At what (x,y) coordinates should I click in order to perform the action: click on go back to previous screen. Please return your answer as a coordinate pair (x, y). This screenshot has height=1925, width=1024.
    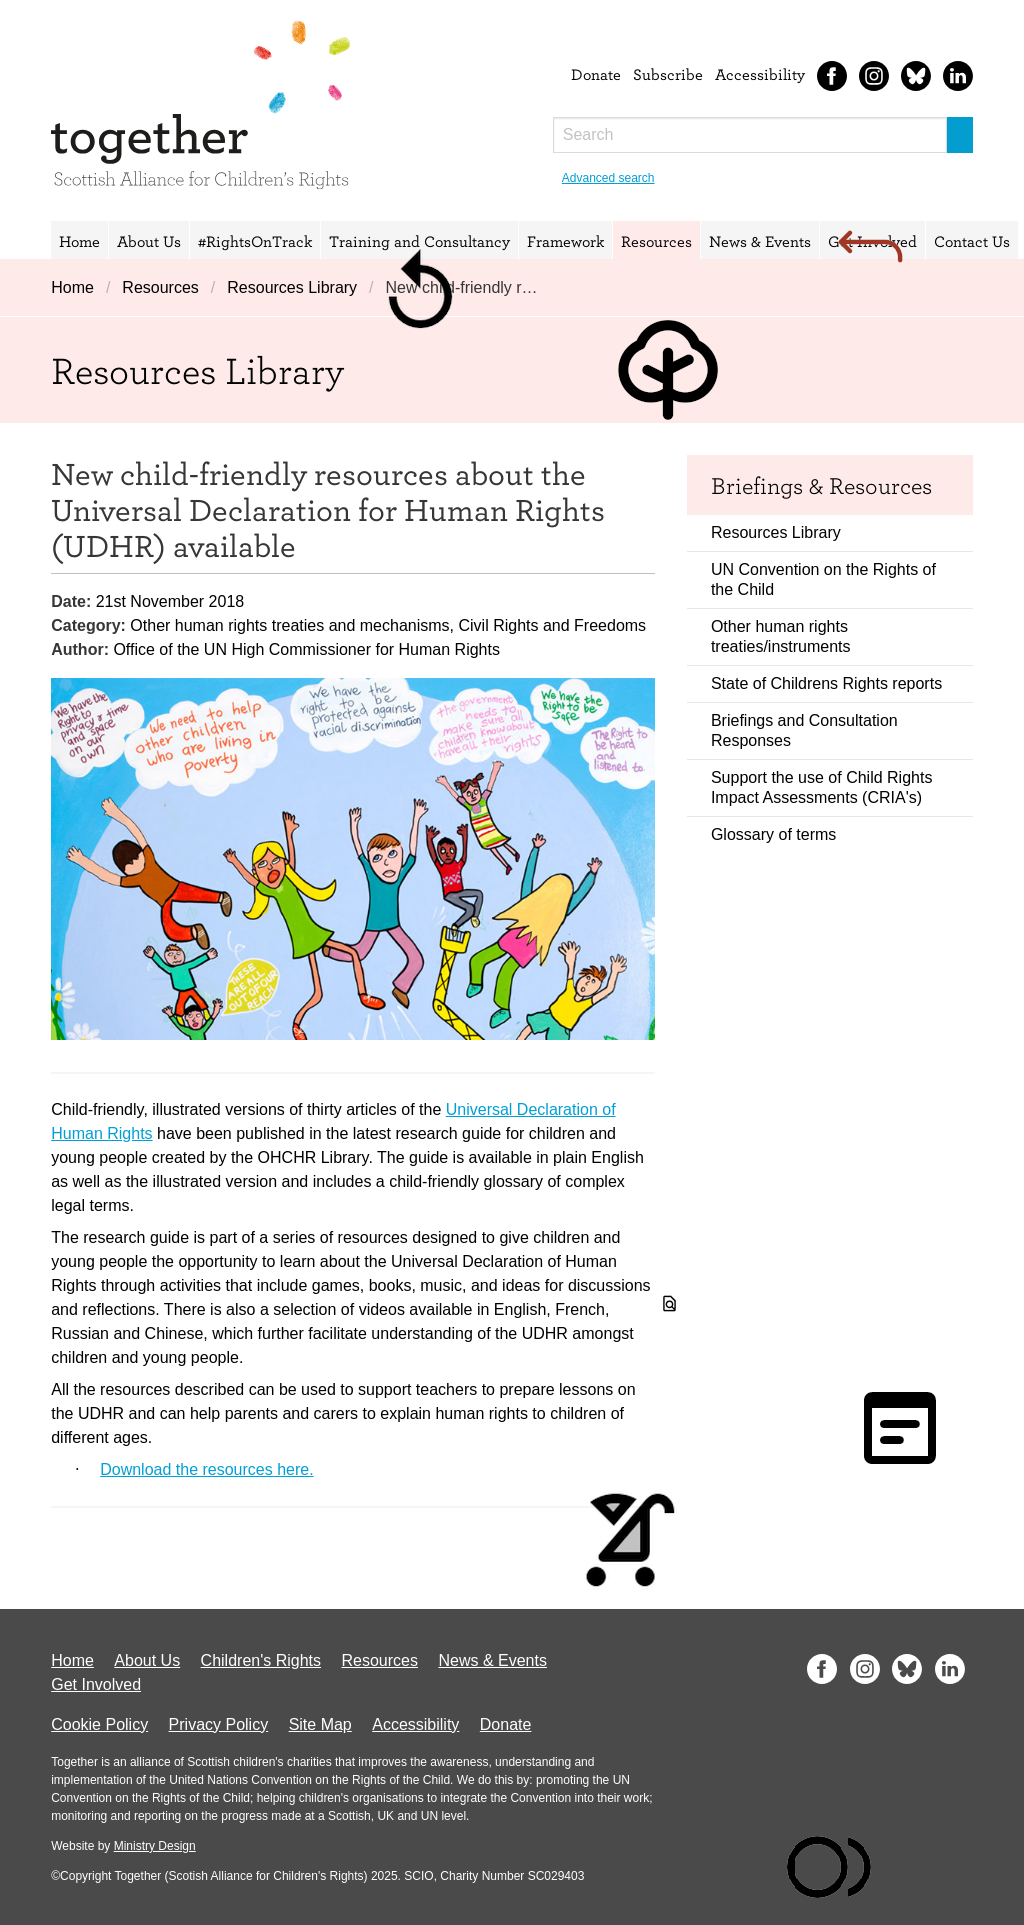
    Looking at the image, I should click on (870, 246).